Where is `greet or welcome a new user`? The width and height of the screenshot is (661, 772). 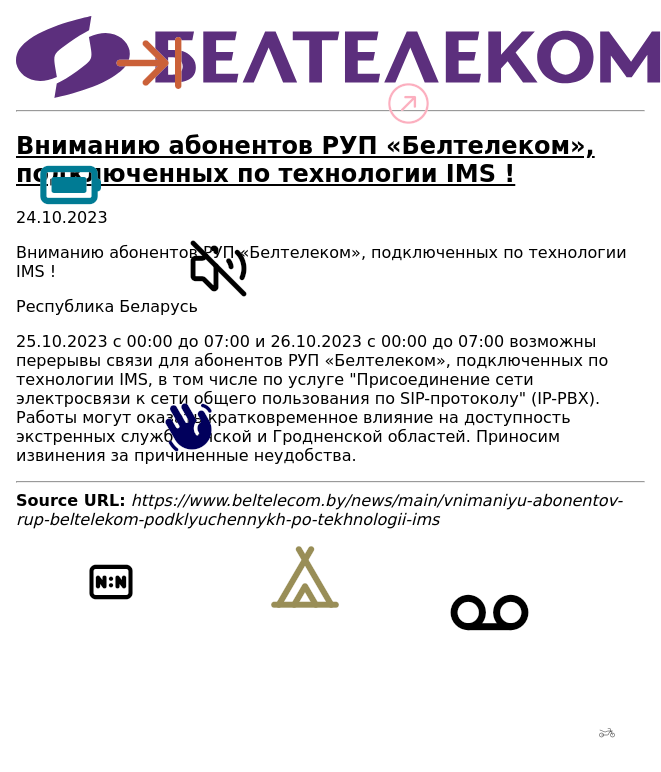 greet or welcome a new user is located at coordinates (188, 426).